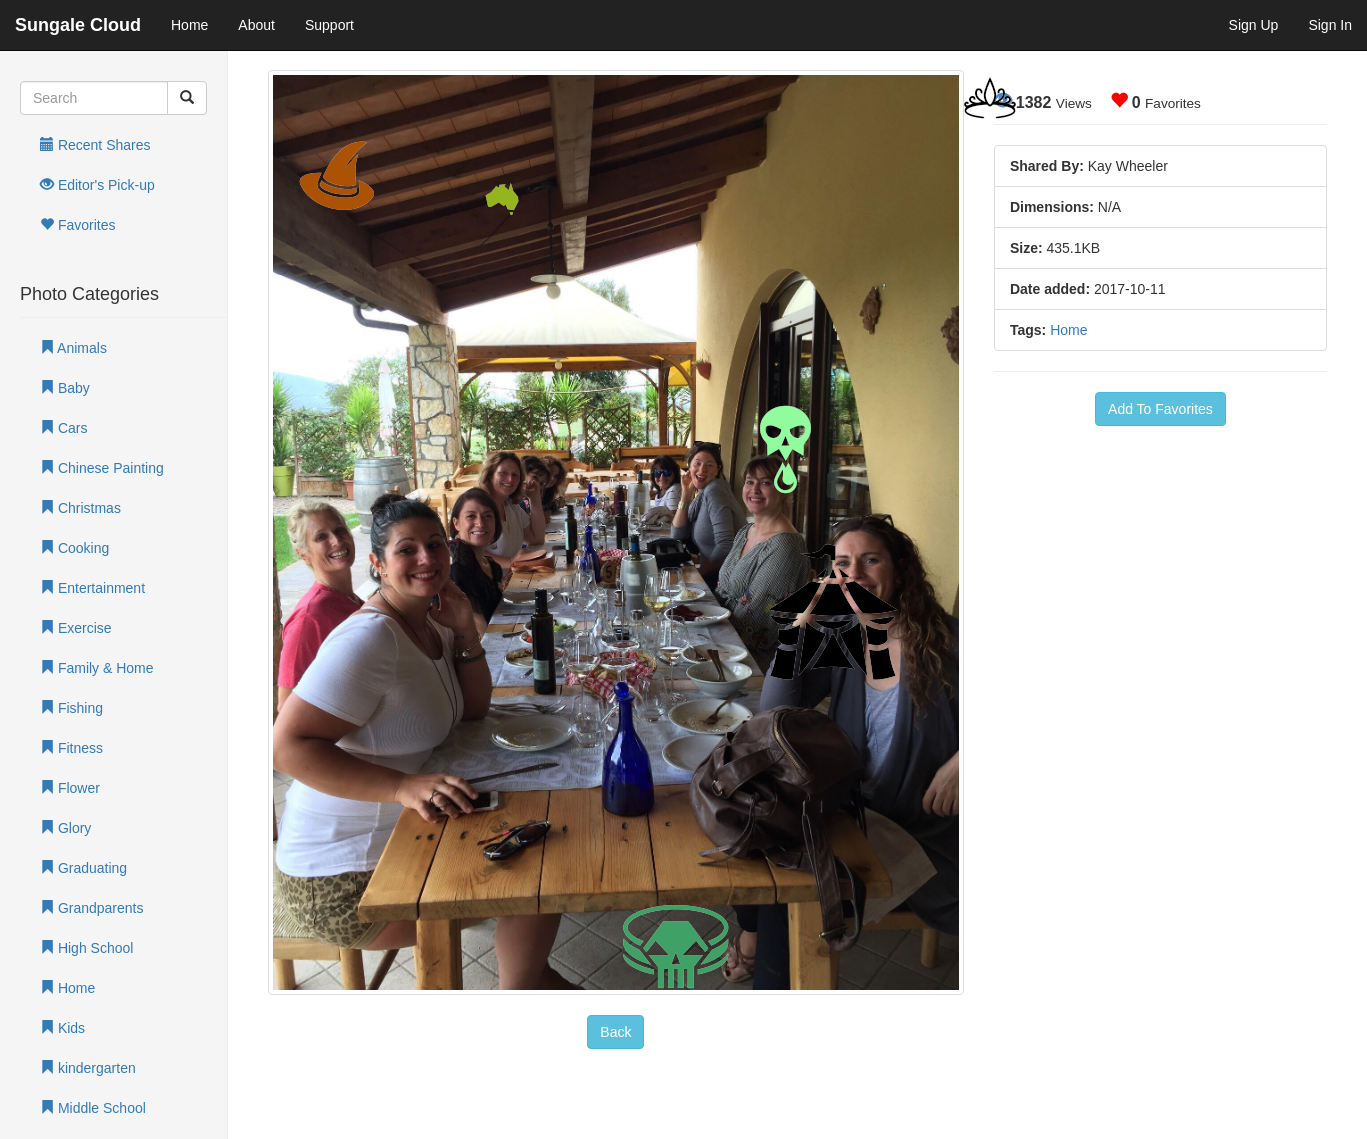 The width and height of the screenshot is (1367, 1139). Describe the element at coordinates (336, 175) in the screenshot. I see `select wizard or mage character class` at that location.